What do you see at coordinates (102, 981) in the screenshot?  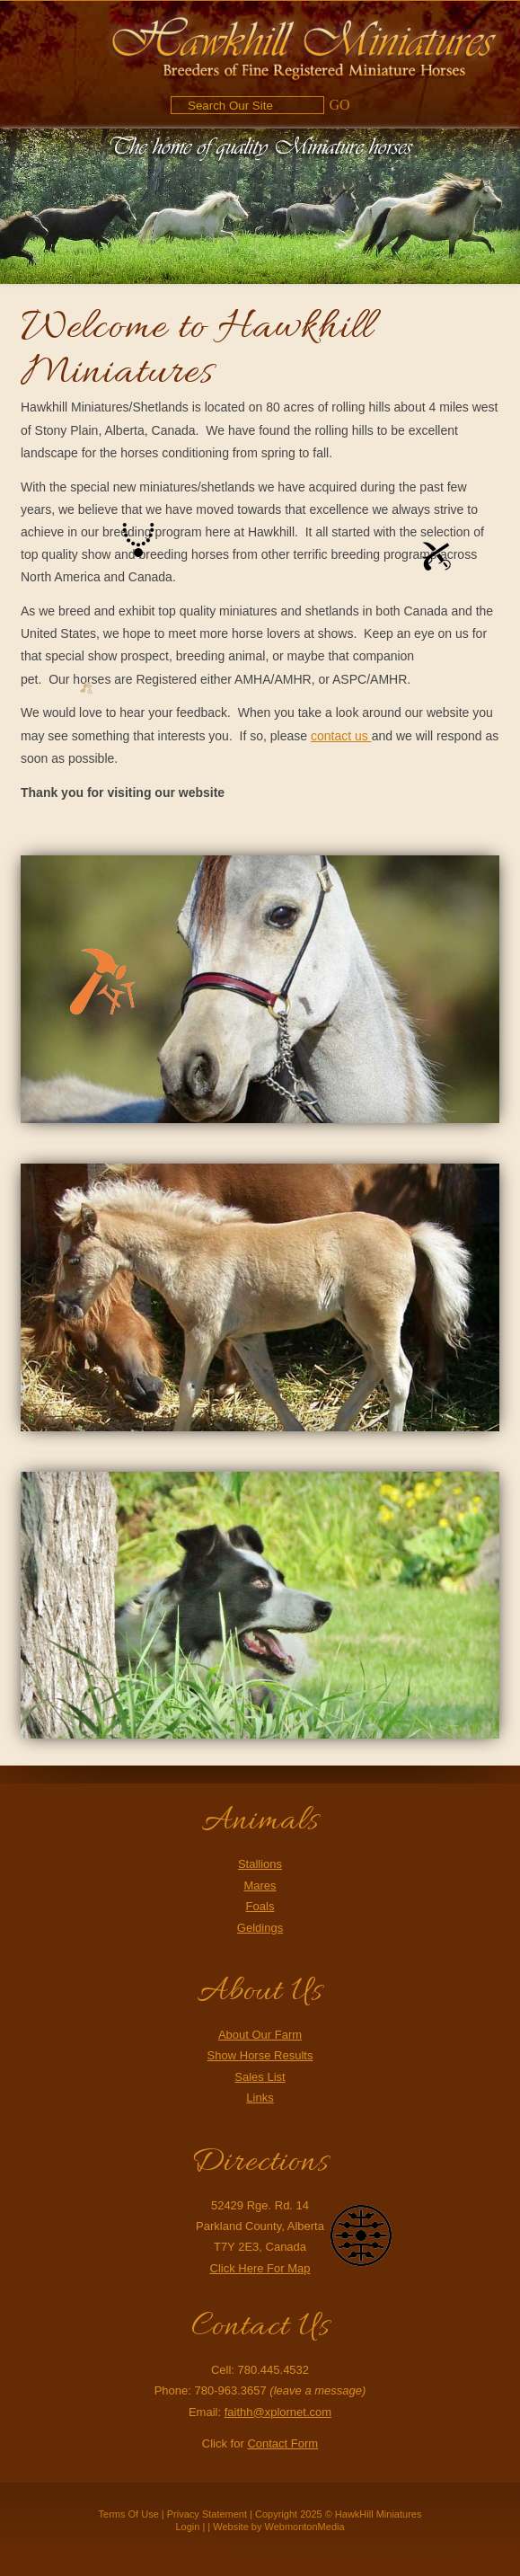 I see `access construction or building tools` at bounding box center [102, 981].